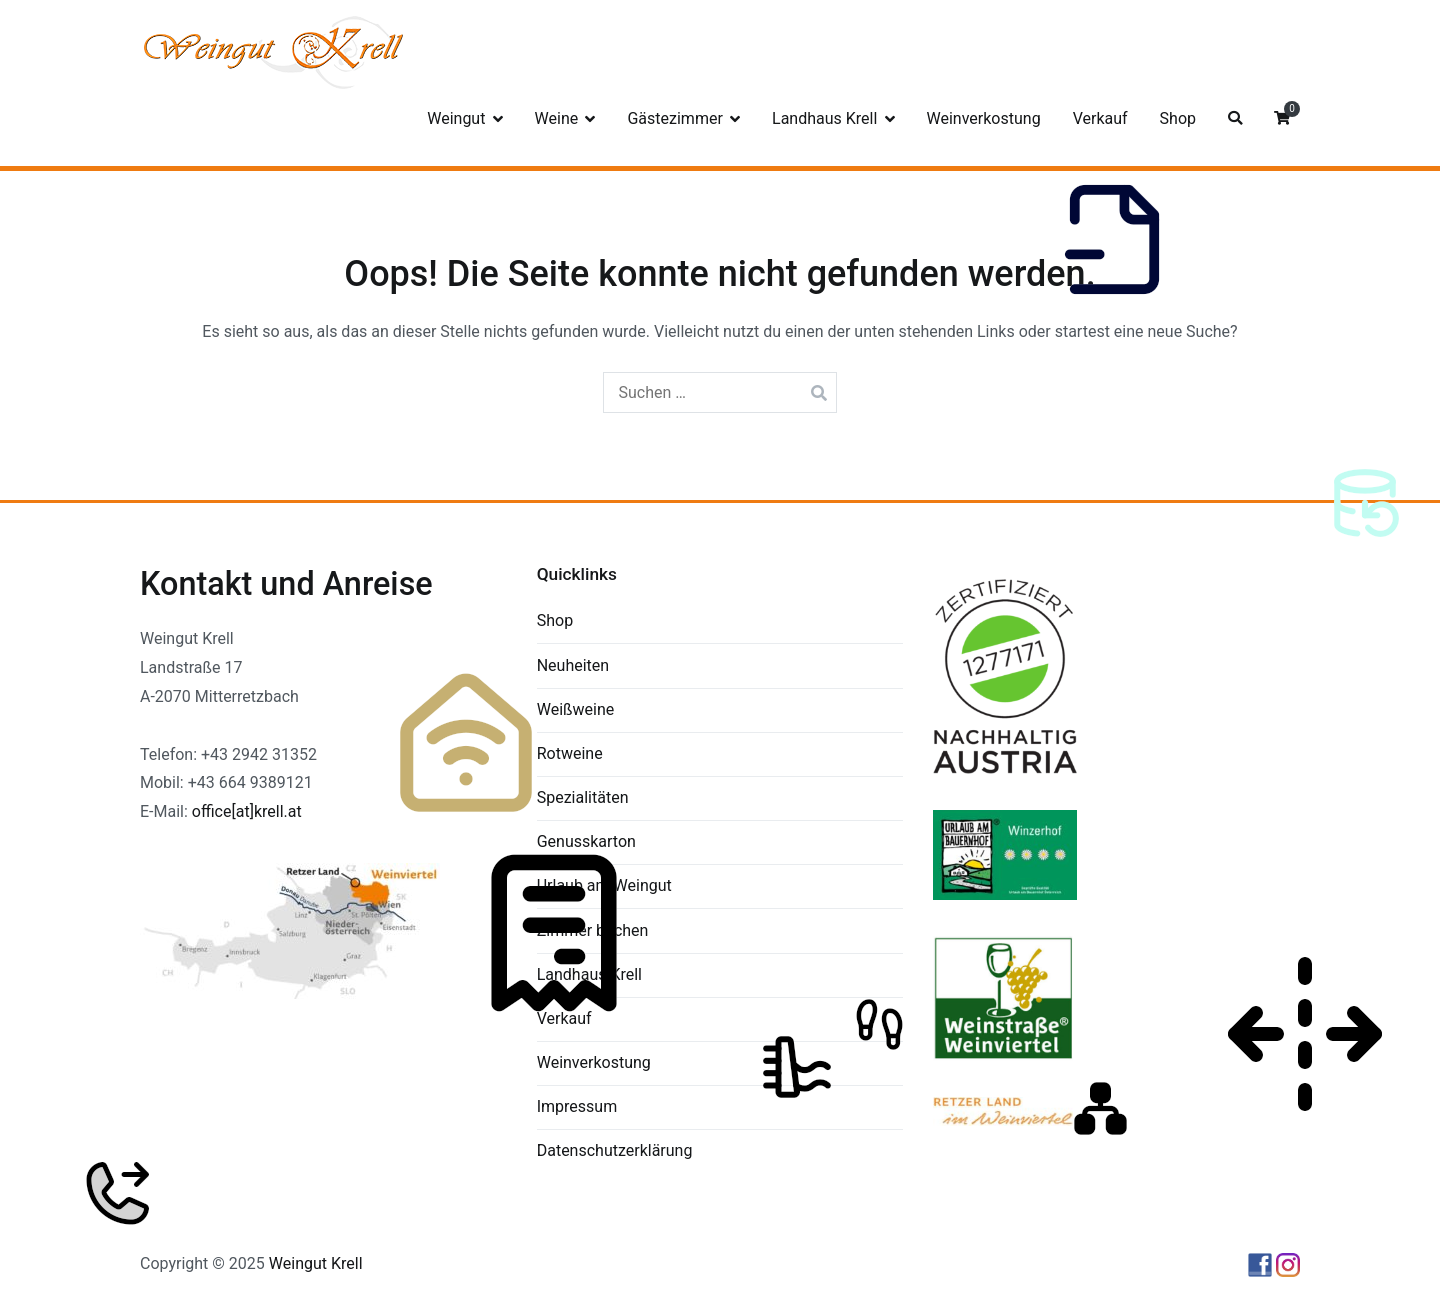  Describe the element at coordinates (1100, 1108) in the screenshot. I see `view organizational hierarchy or structure` at that location.